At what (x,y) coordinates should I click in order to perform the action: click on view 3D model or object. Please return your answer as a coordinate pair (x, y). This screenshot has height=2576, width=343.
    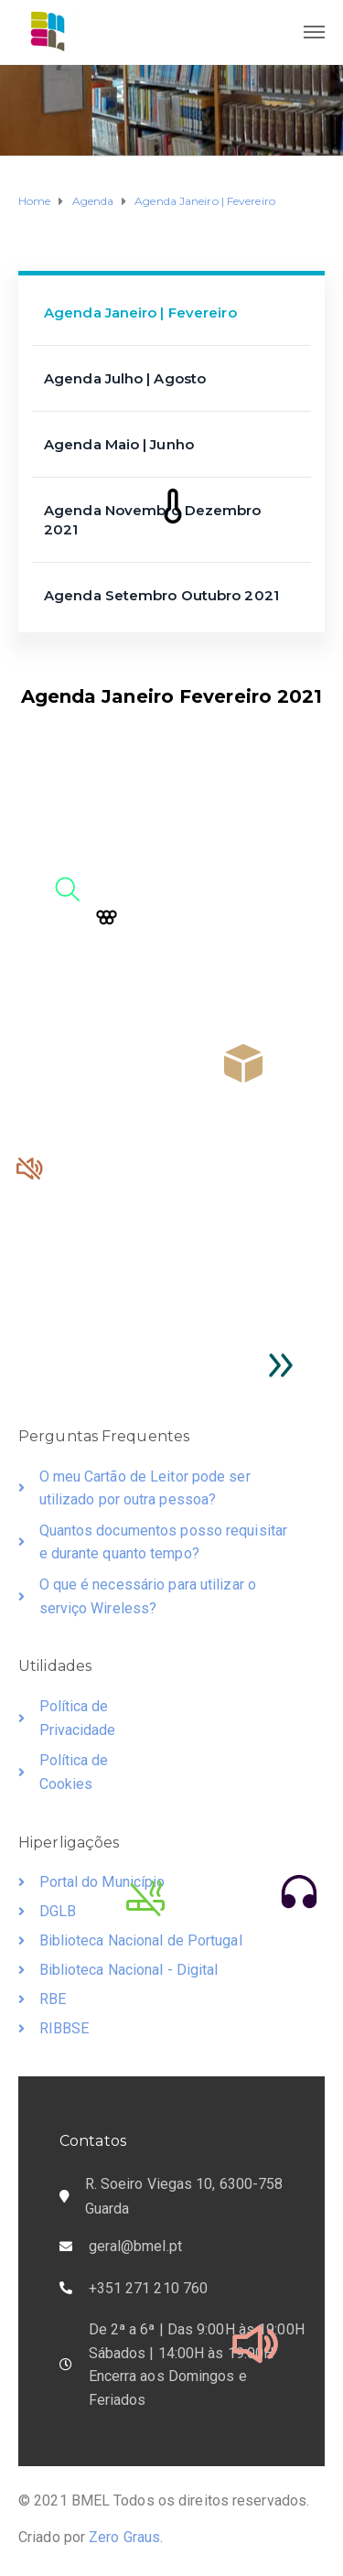
    Looking at the image, I should click on (243, 1063).